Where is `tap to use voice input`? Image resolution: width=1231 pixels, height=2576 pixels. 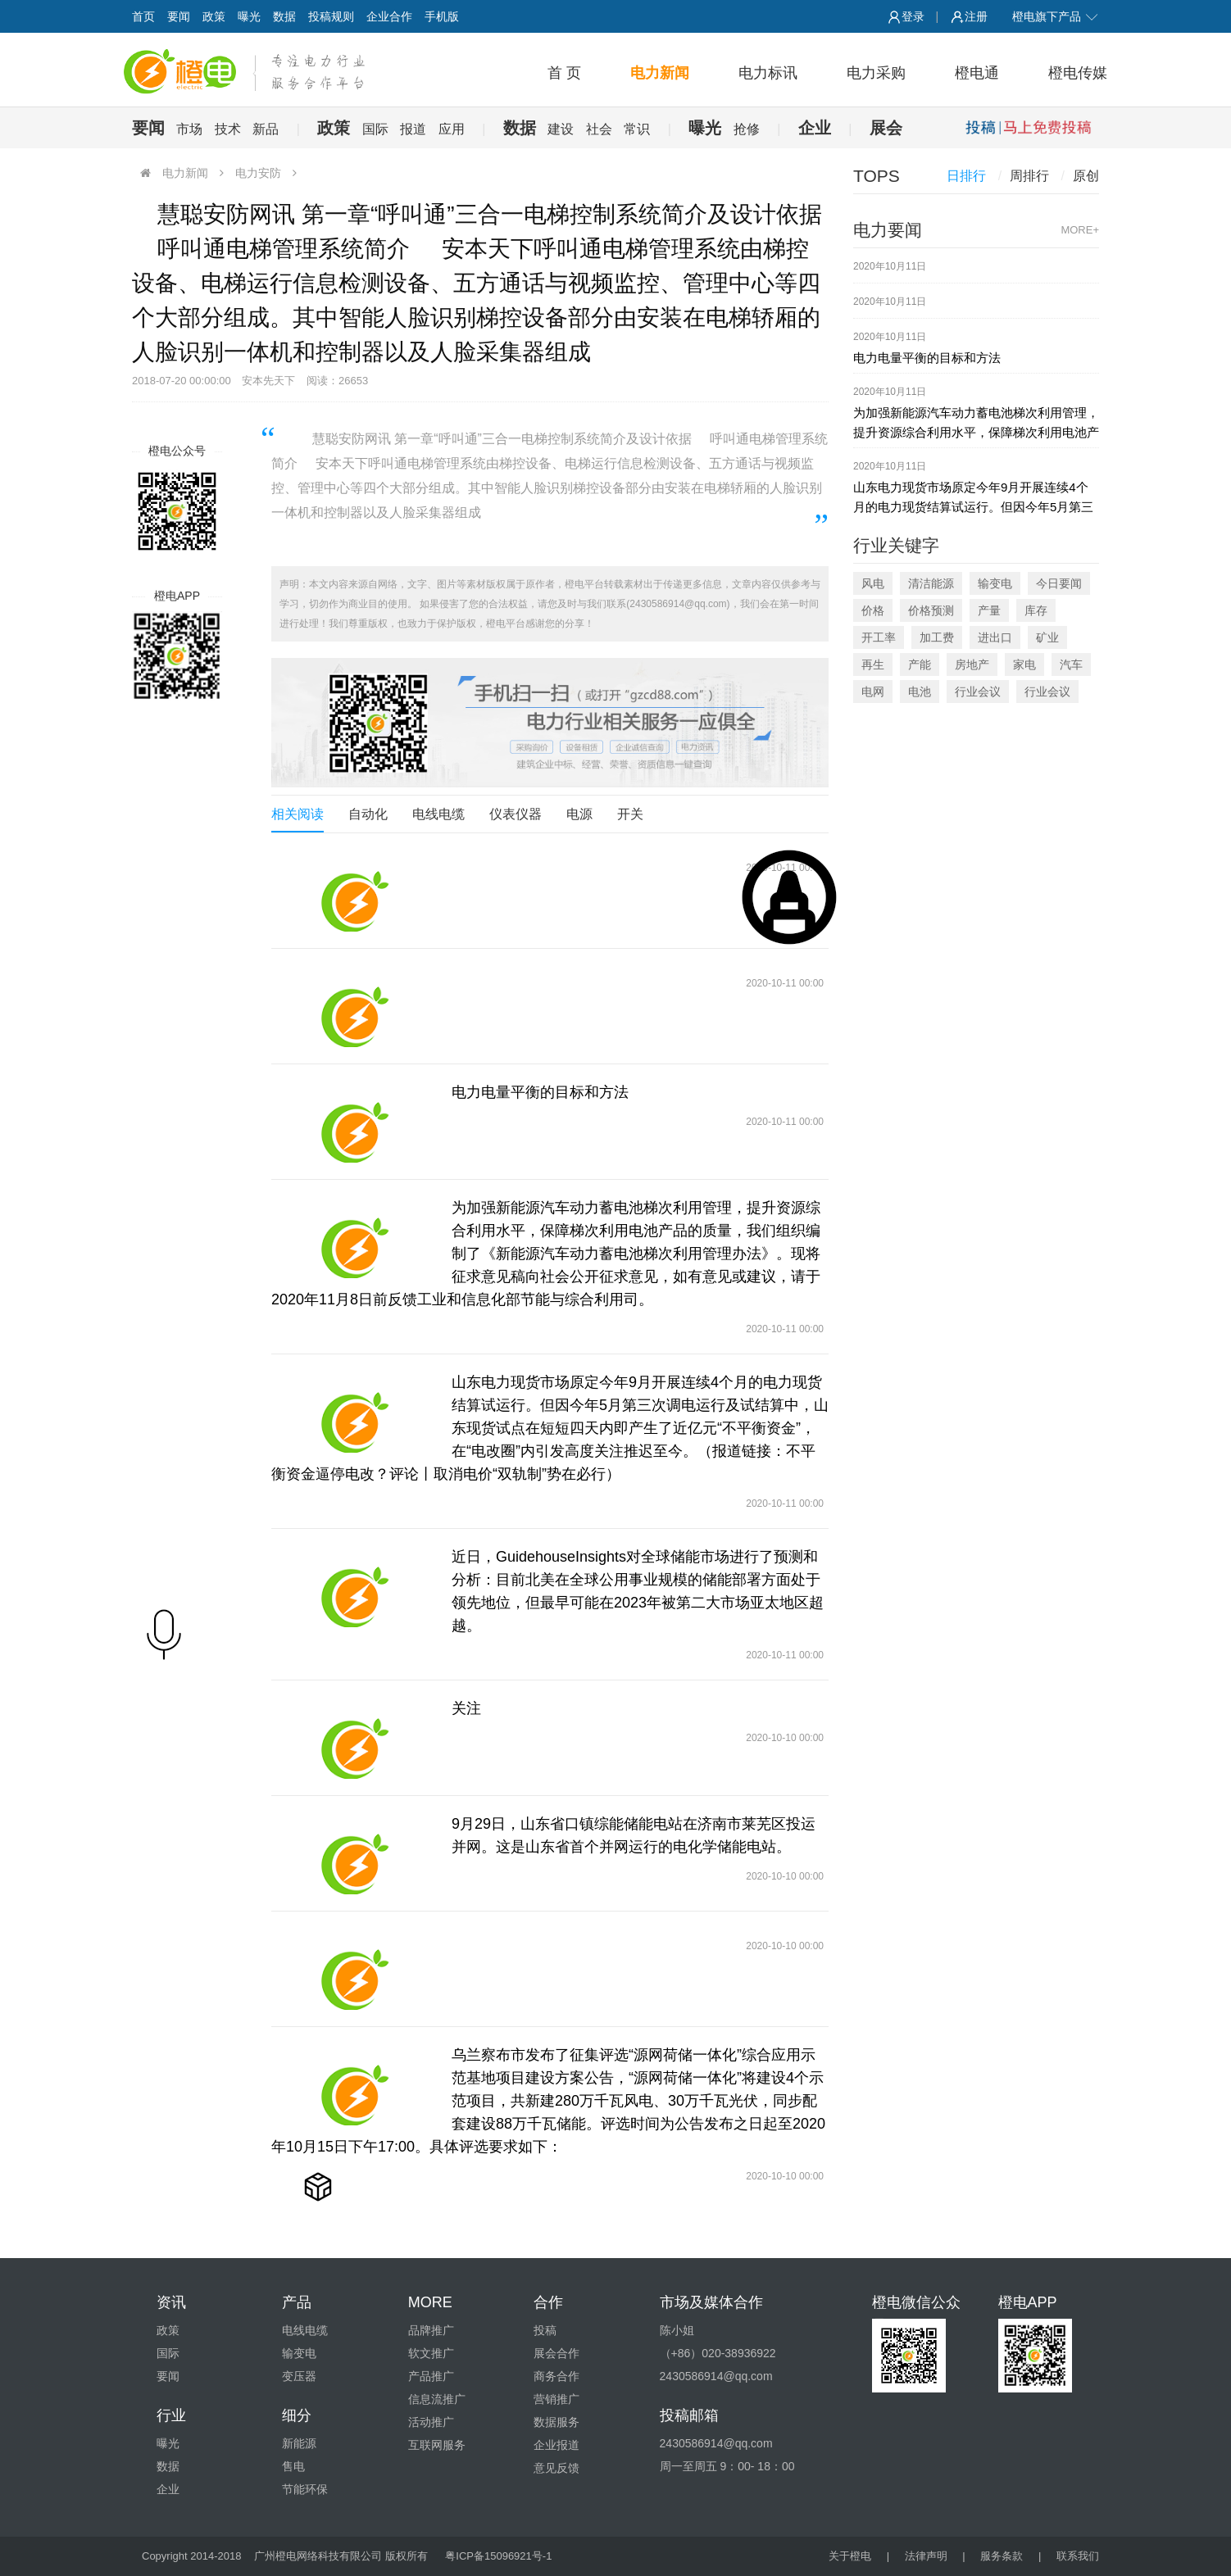 tap to use voice input is located at coordinates (164, 1634).